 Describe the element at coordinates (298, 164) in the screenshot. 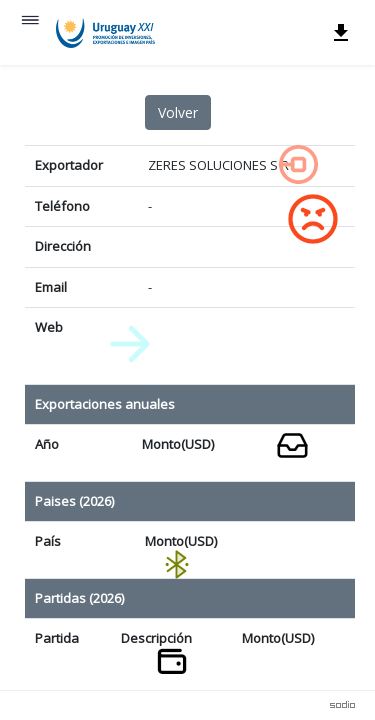

I see `open the Uber app` at that location.